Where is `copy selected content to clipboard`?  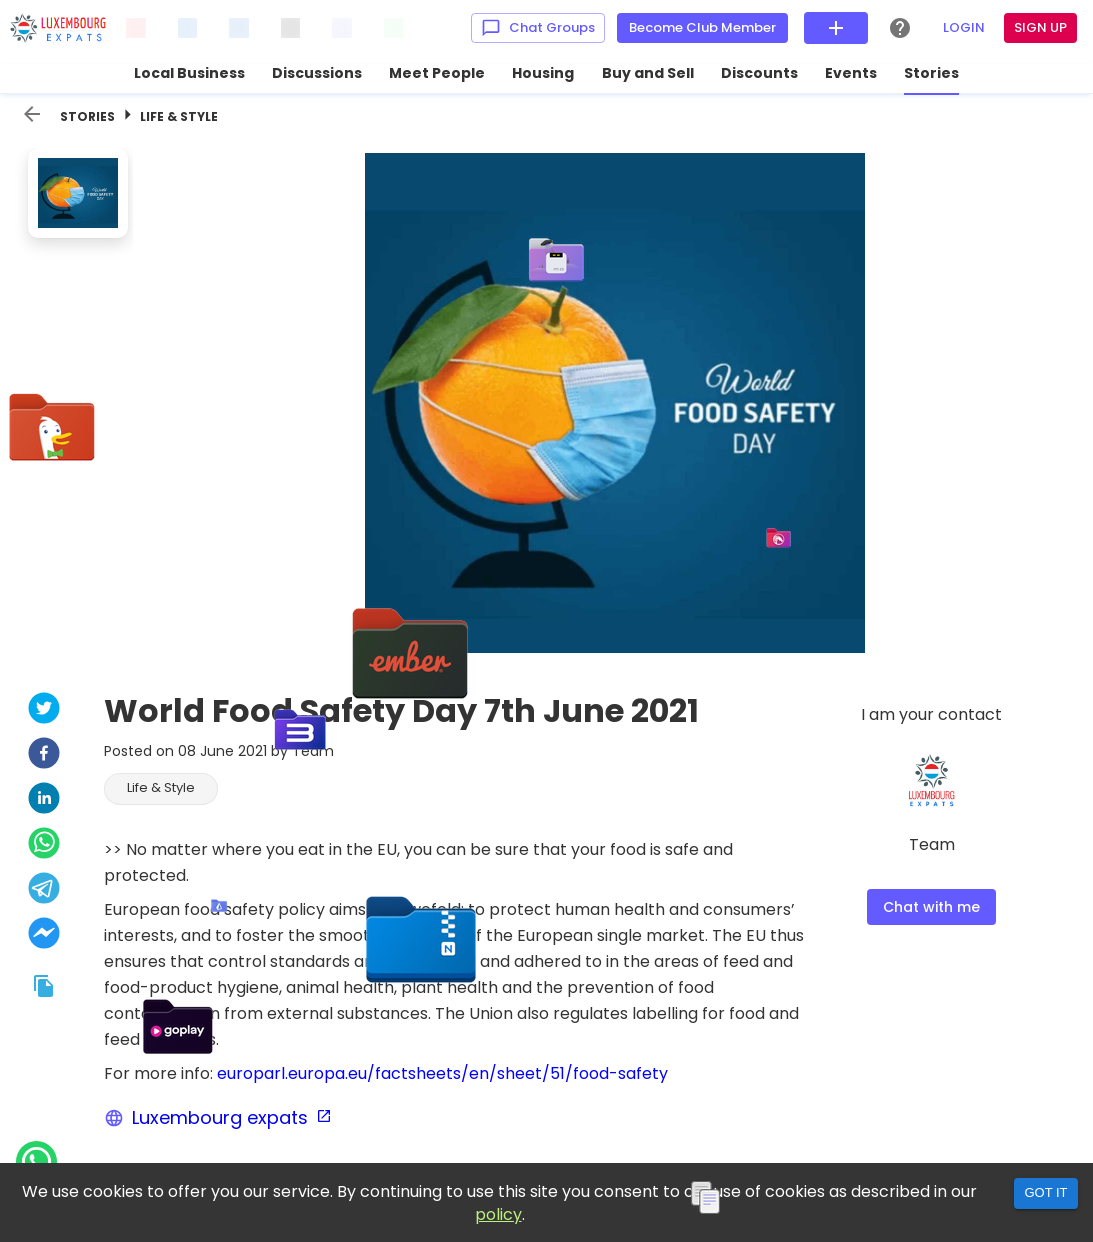
copy selected content to clipboard is located at coordinates (705, 1197).